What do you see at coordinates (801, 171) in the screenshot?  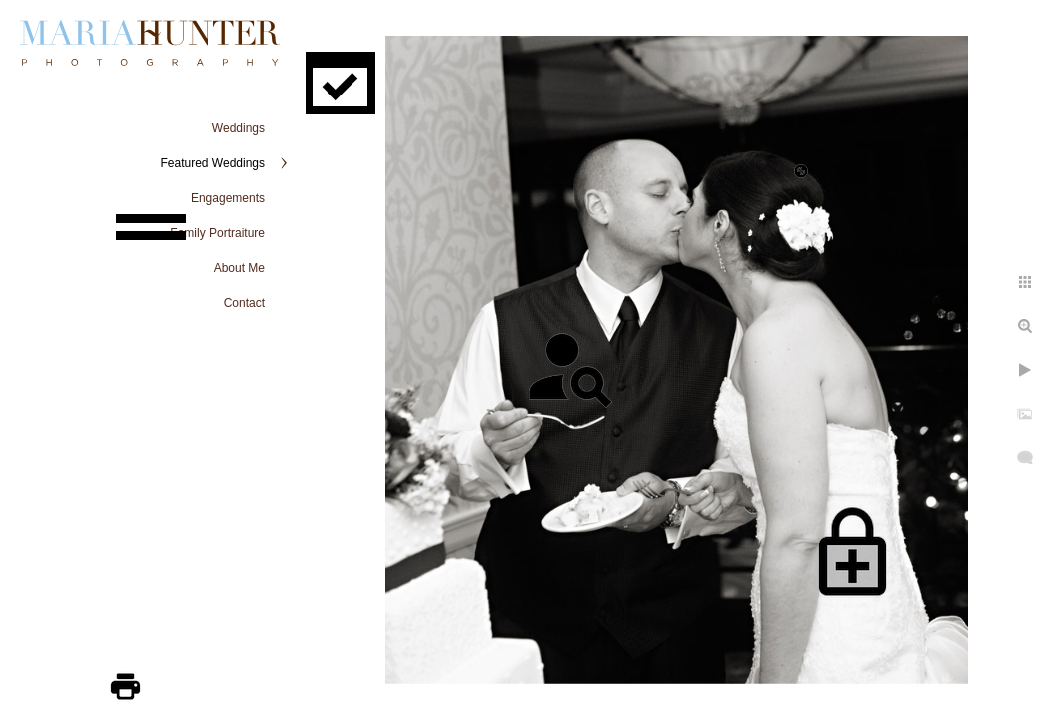 I see `play or access music library` at bounding box center [801, 171].